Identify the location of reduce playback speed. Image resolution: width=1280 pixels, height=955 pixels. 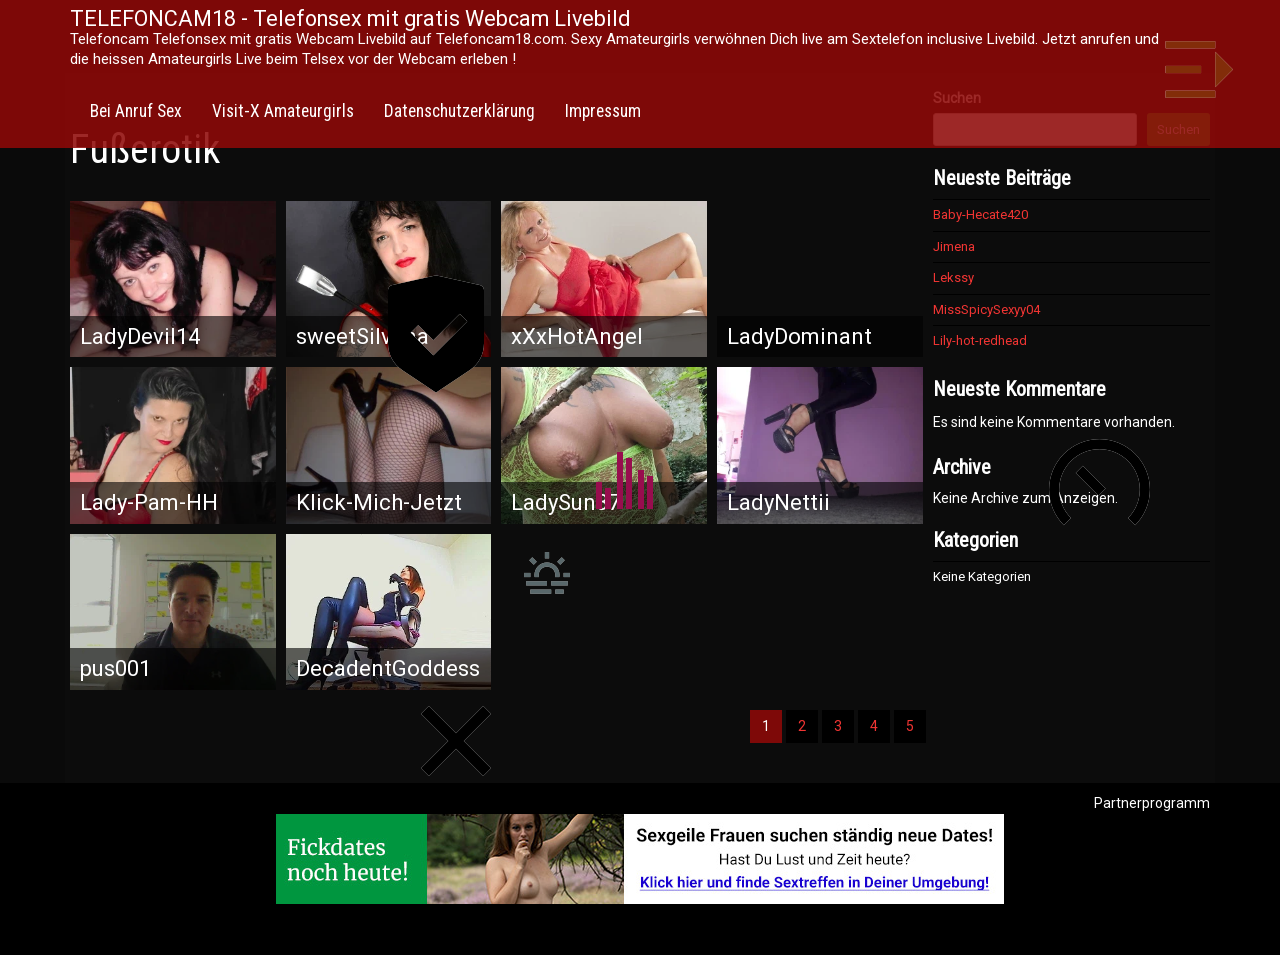
(1099, 484).